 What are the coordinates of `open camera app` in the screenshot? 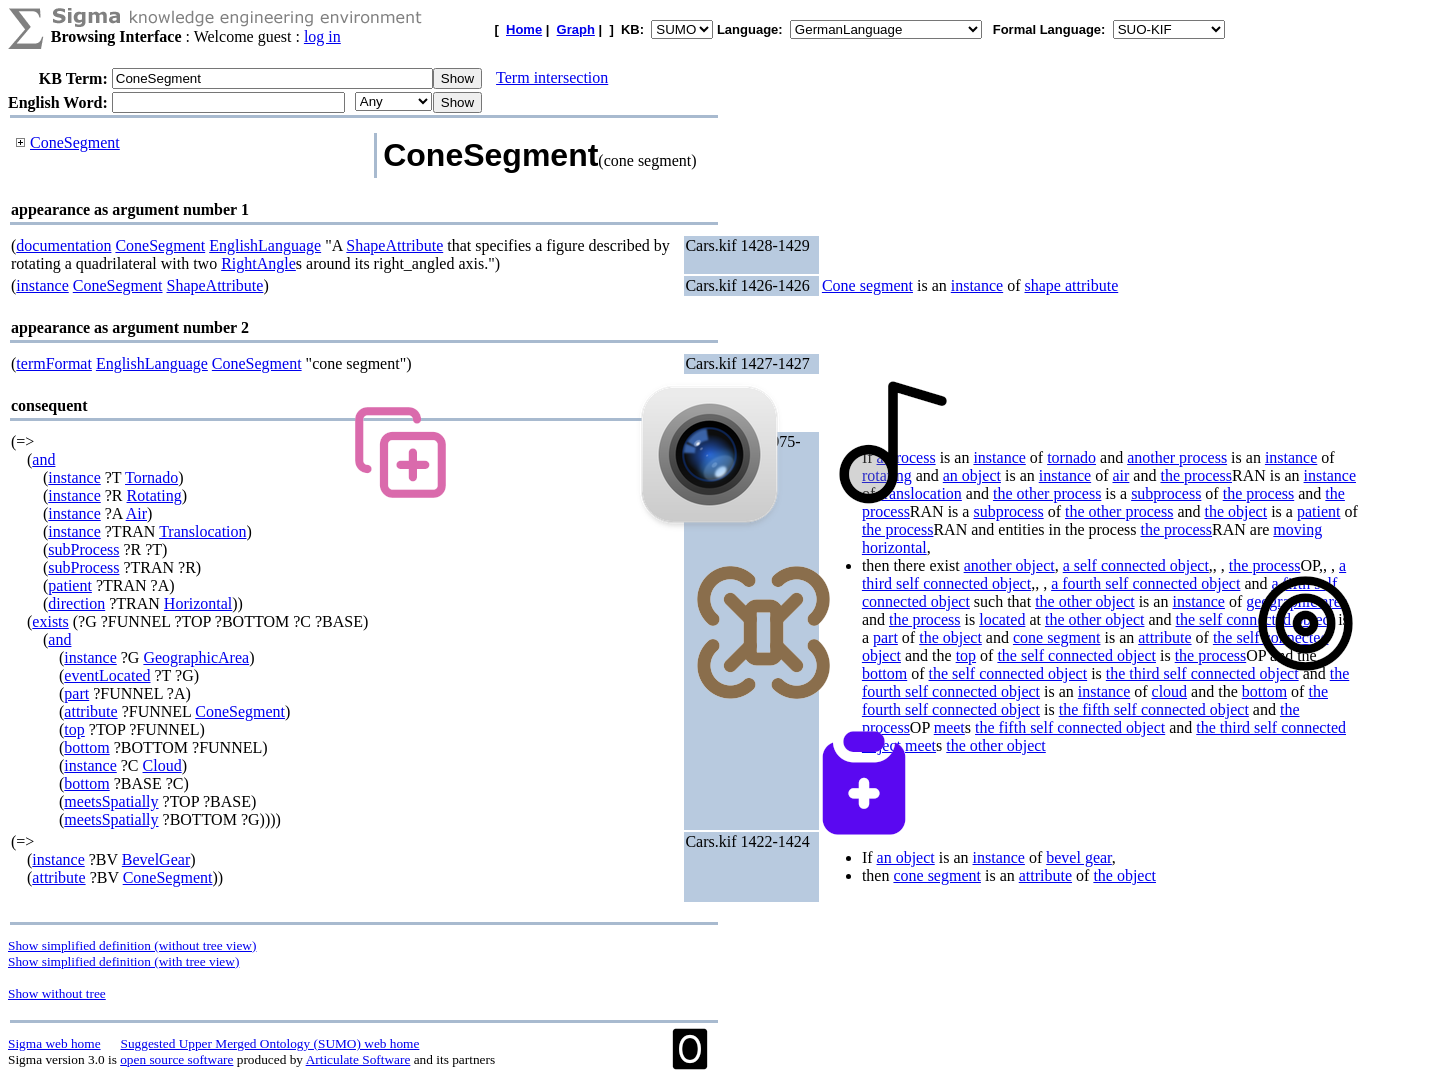 It's located at (709, 454).